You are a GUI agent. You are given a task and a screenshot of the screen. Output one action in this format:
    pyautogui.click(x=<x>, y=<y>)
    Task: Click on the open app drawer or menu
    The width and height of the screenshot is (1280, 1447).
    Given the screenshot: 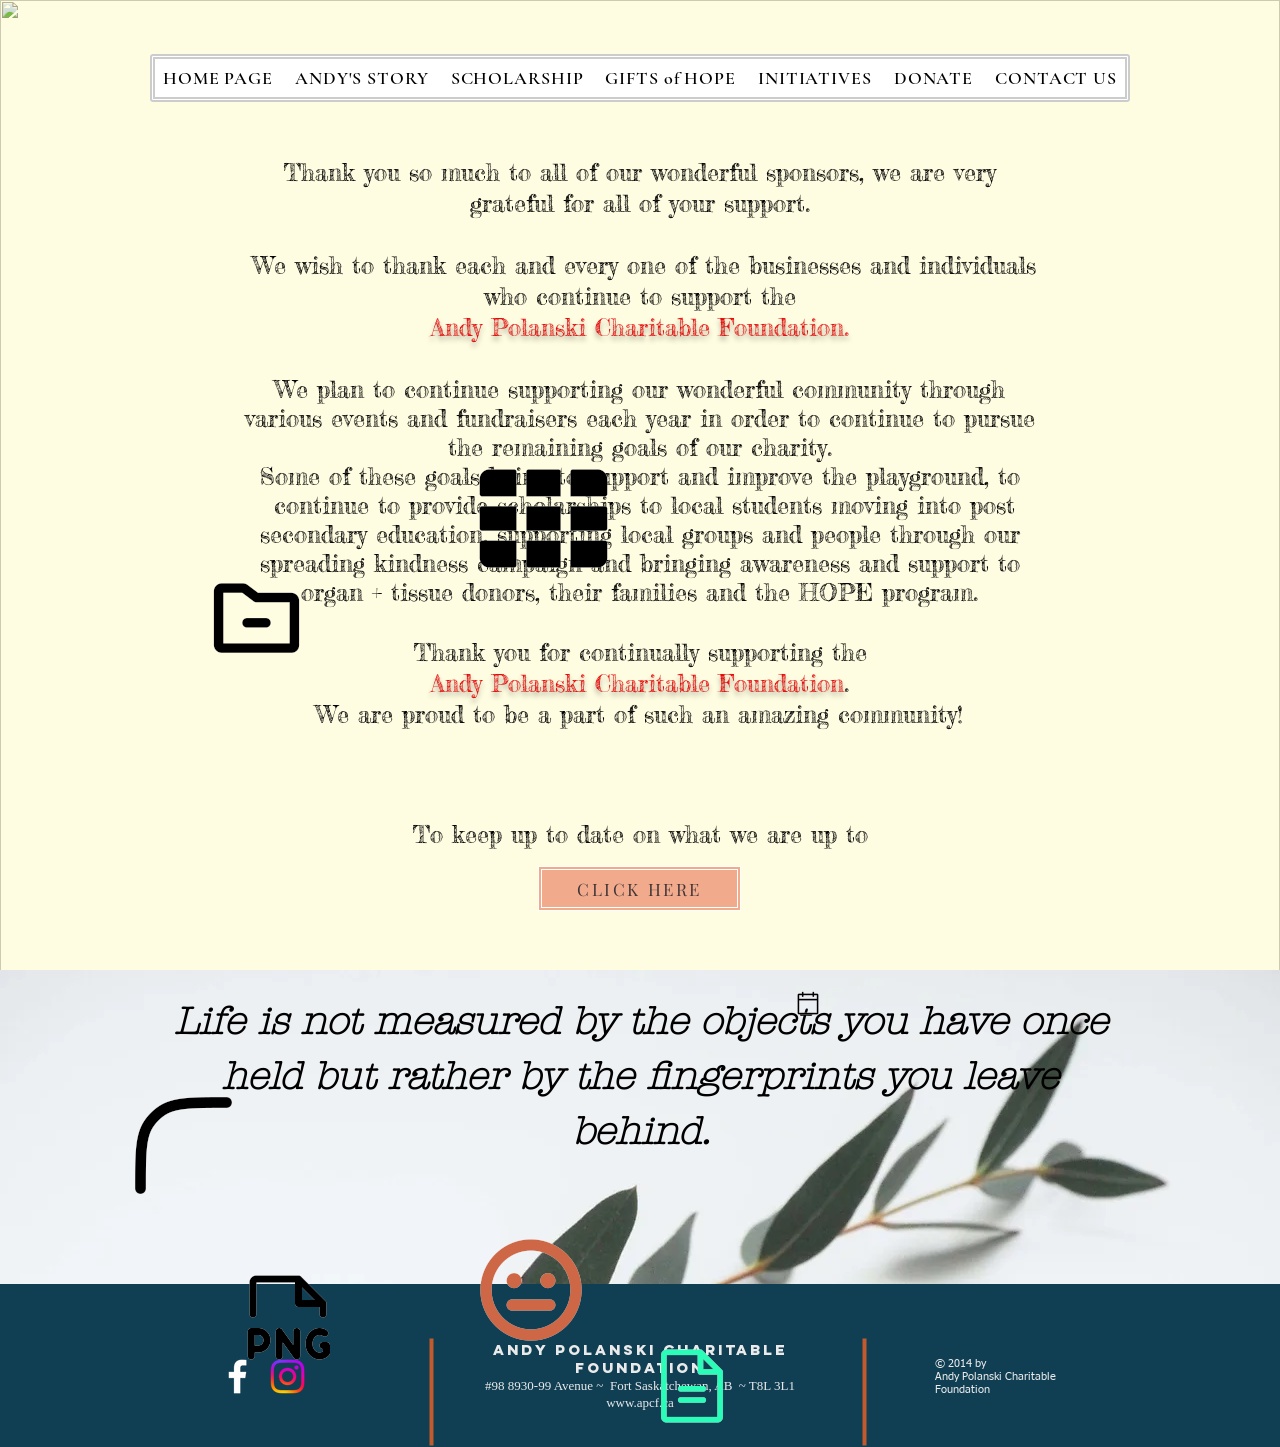 What is the action you would take?
    pyautogui.click(x=543, y=518)
    